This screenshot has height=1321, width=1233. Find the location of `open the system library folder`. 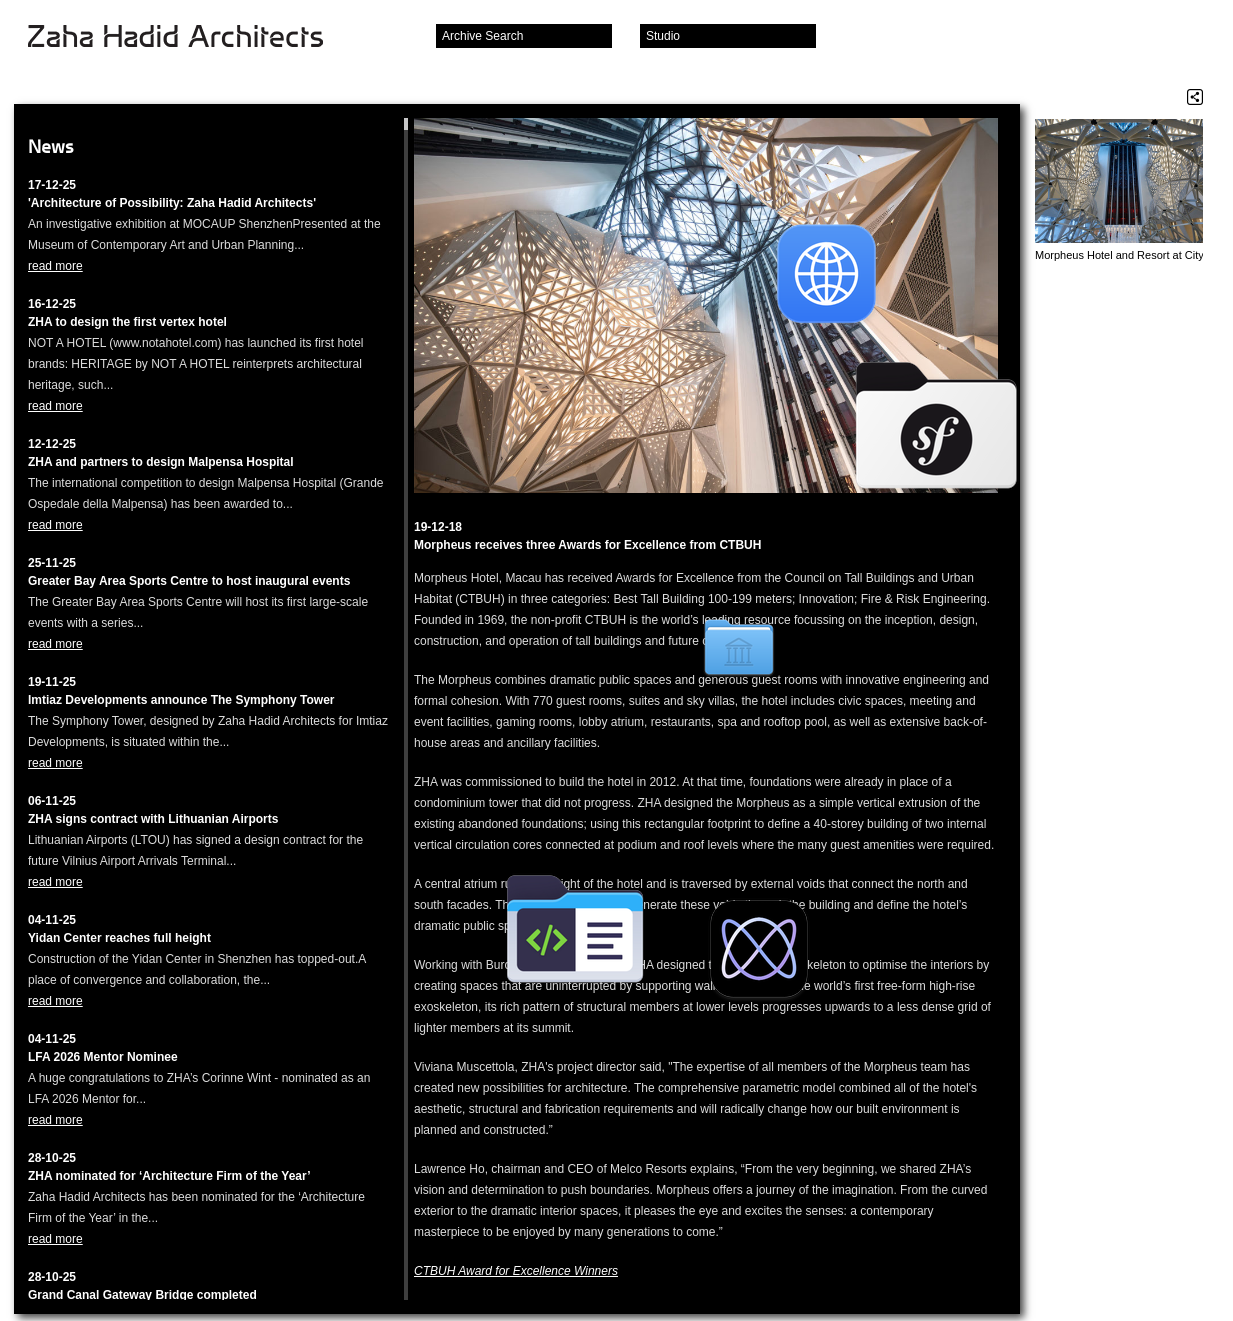

open the system library folder is located at coordinates (739, 647).